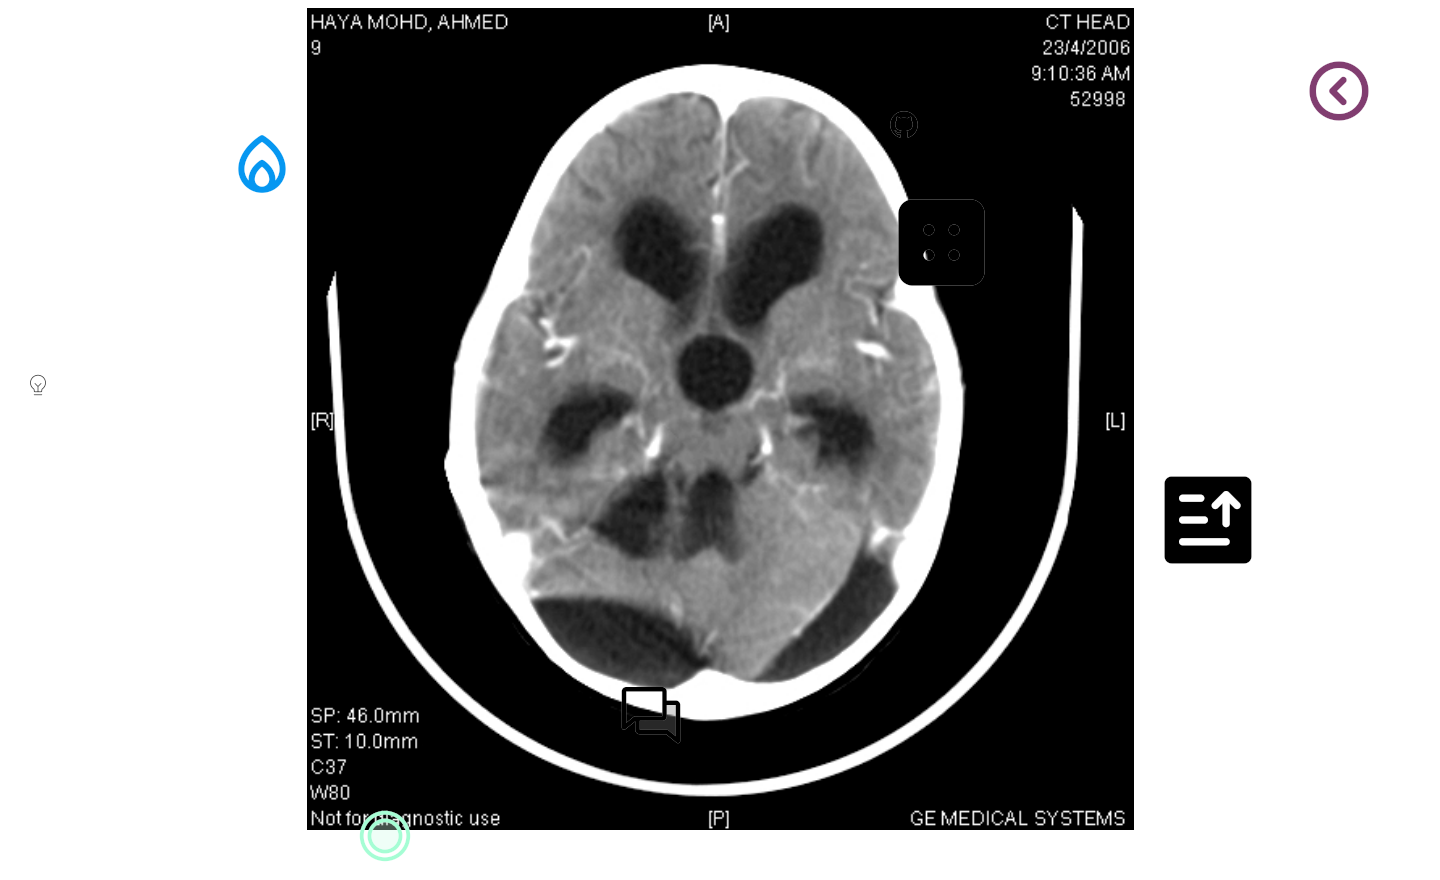  I want to click on start recording audio or video, so click(385, 836).